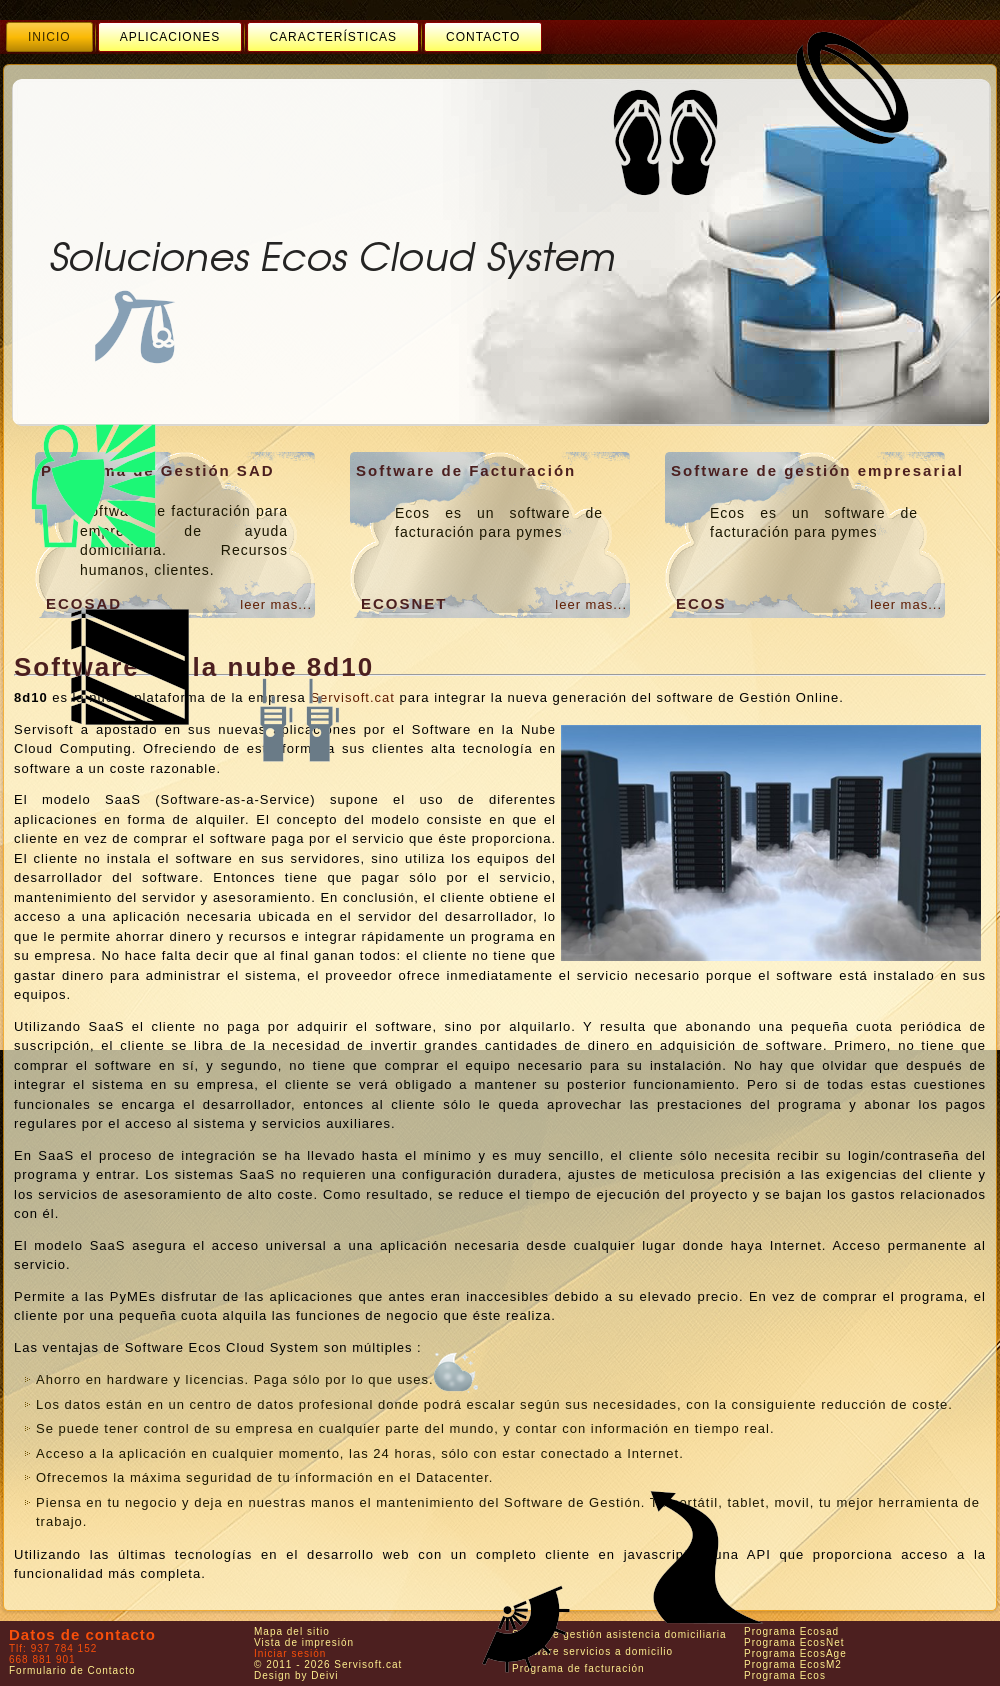  Describe the element at coordinates (665, 142) in the screenshot. I see `browse beach or summer-related content` at that location.